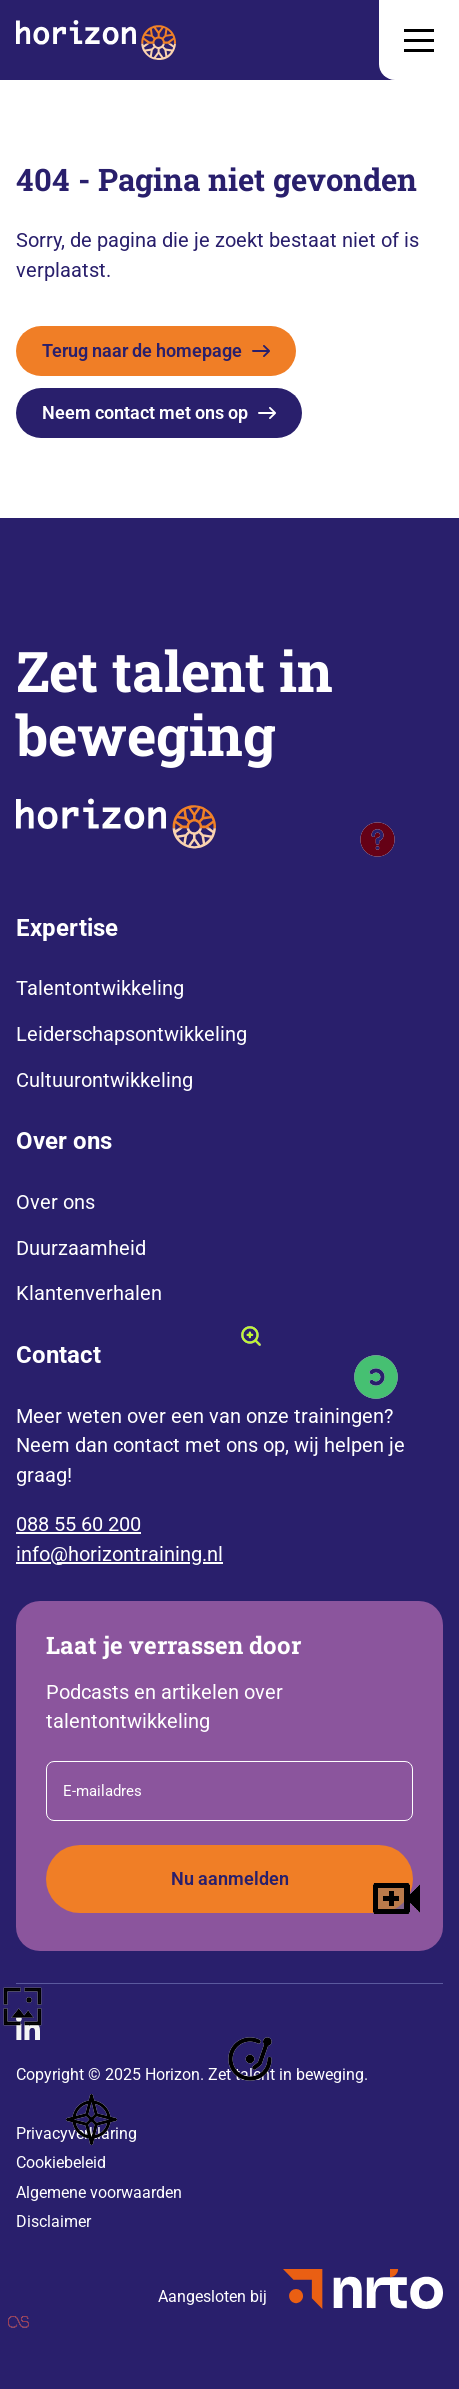 Image resolution: width=459 pixels, height=2389 pixels. What do you see at coordinates (377, 839) in the screenshot?
I see `access help or support information` at bounding box center [377, 839].